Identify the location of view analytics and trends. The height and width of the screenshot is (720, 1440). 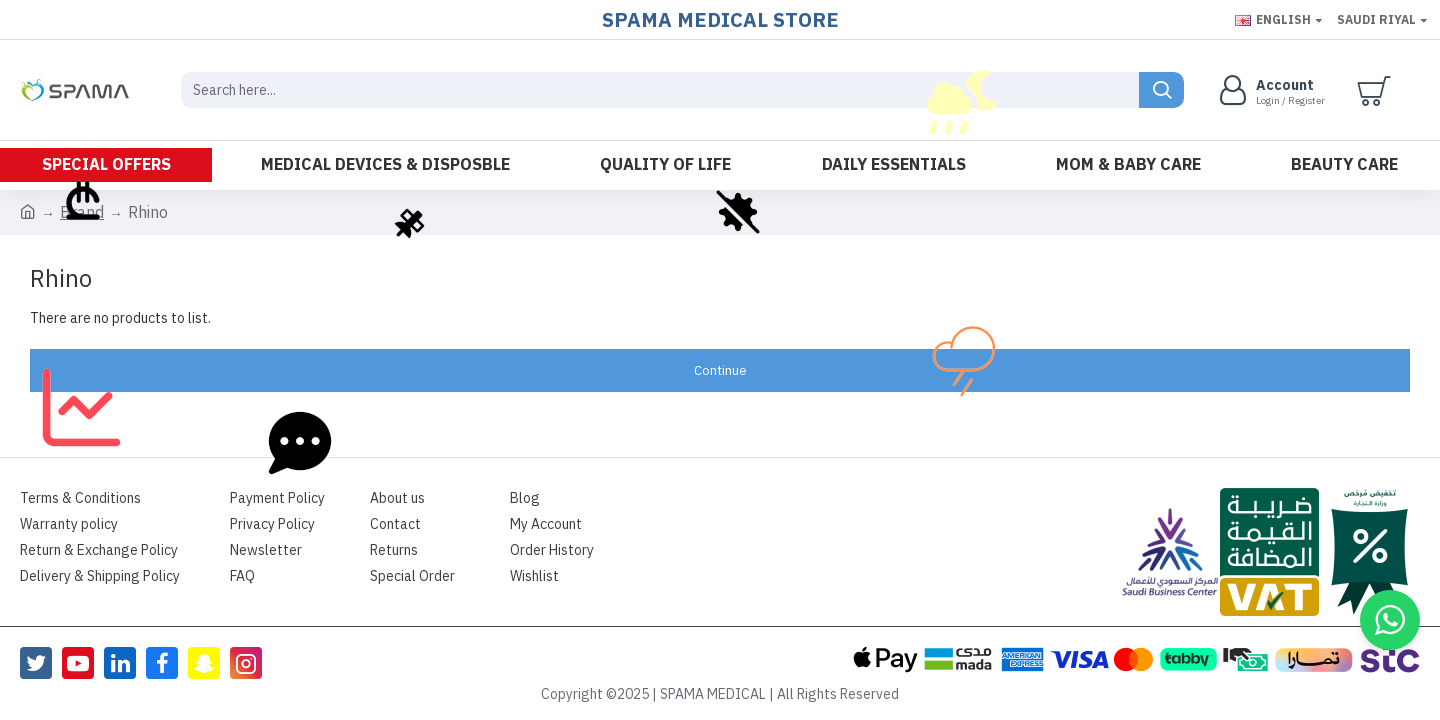
(81, 407).